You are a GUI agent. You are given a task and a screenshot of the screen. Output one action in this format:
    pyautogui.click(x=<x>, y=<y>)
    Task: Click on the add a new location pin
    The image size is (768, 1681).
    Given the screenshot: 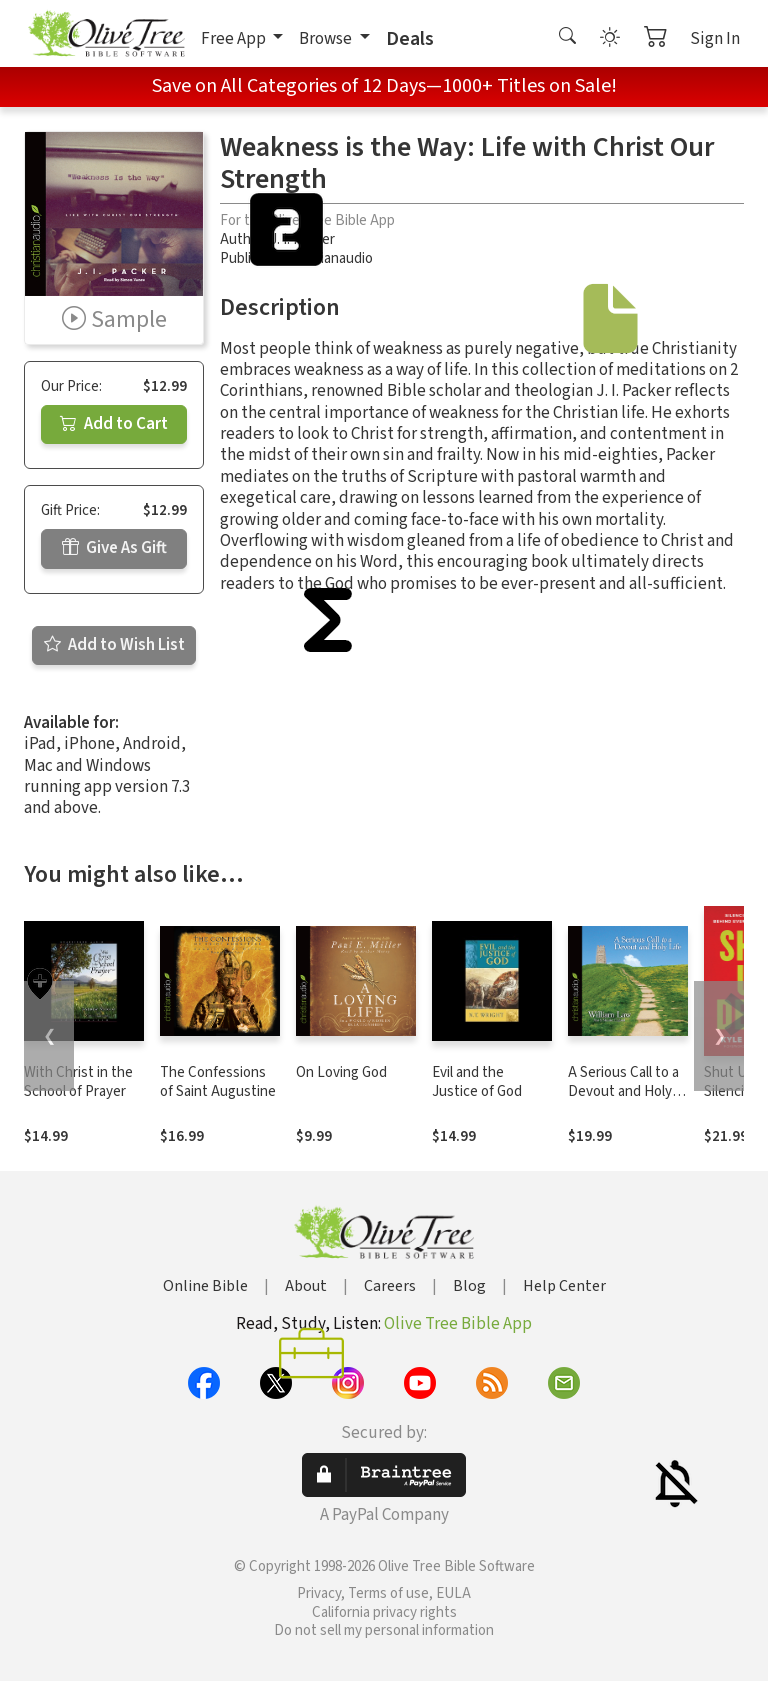 What is the action you would take?
    pyautogui.click(x=40, y=984)
    